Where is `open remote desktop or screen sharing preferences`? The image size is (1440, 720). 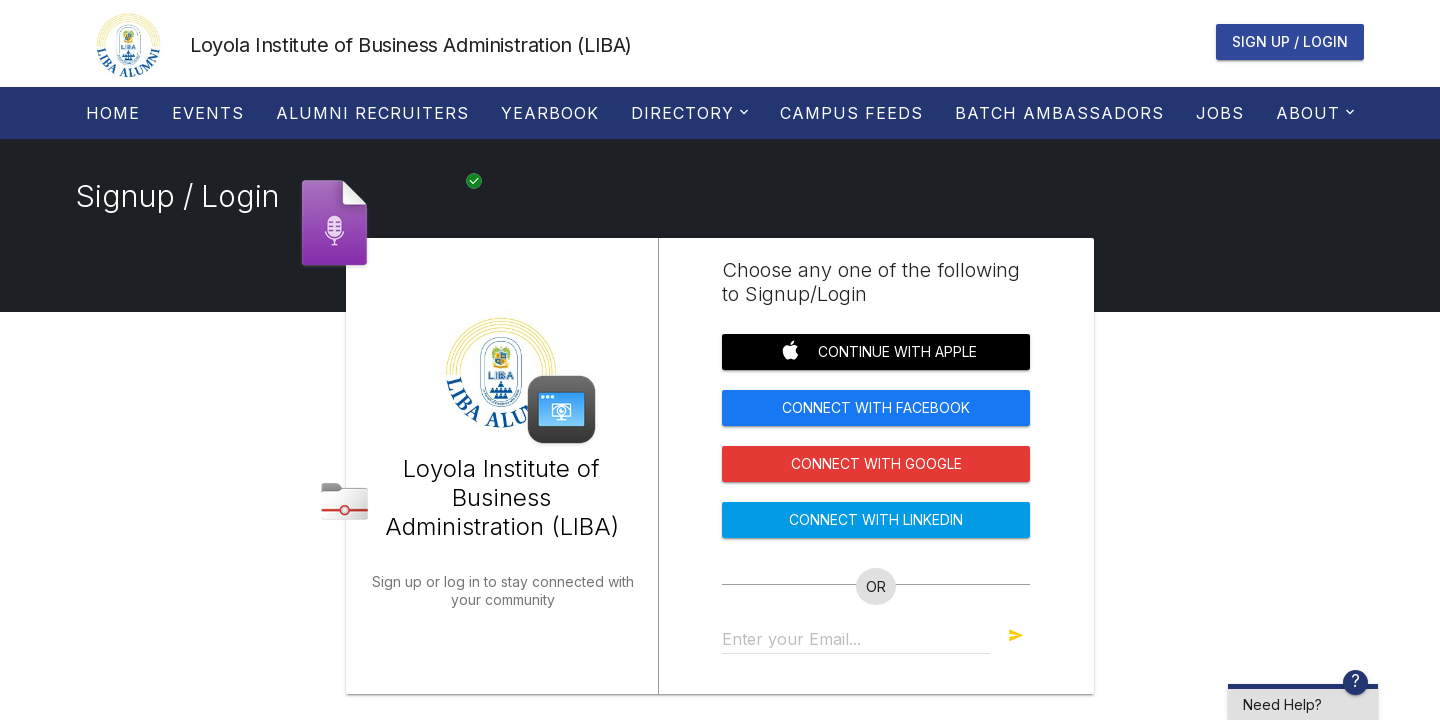
open remote desktop or screen sharing preferences is located at coordinates (561, 409).